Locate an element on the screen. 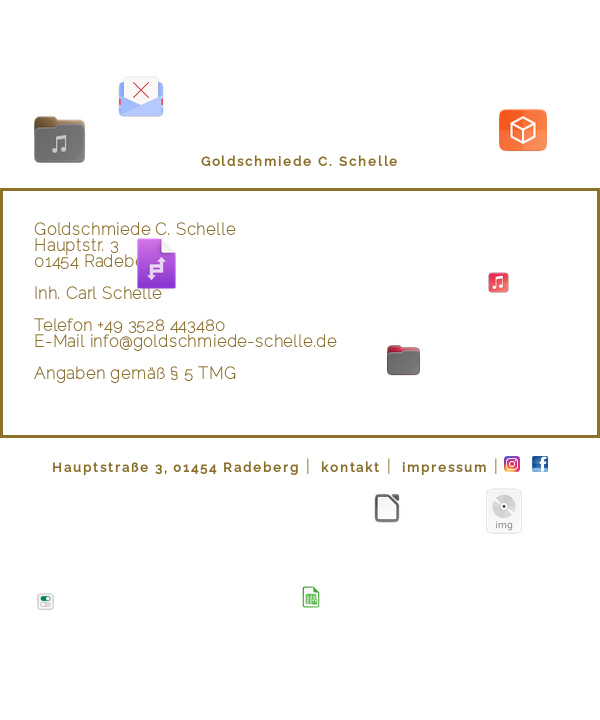 This screenshot has height=720, width=600. open your music folder is located at coordinates (59, 139).